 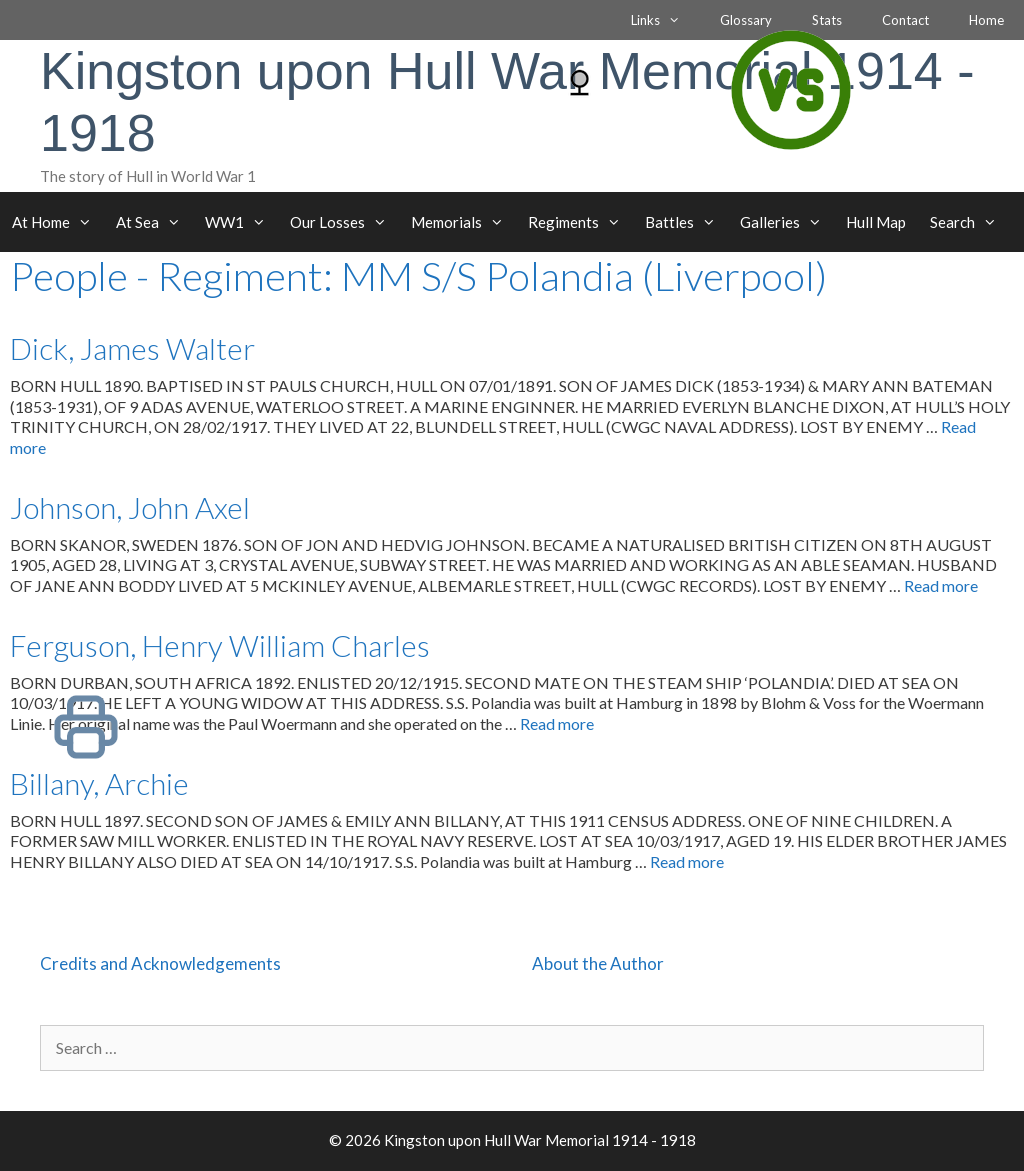 I want to click on indicates a versus or comparison mode, so click(x=791, y=90).